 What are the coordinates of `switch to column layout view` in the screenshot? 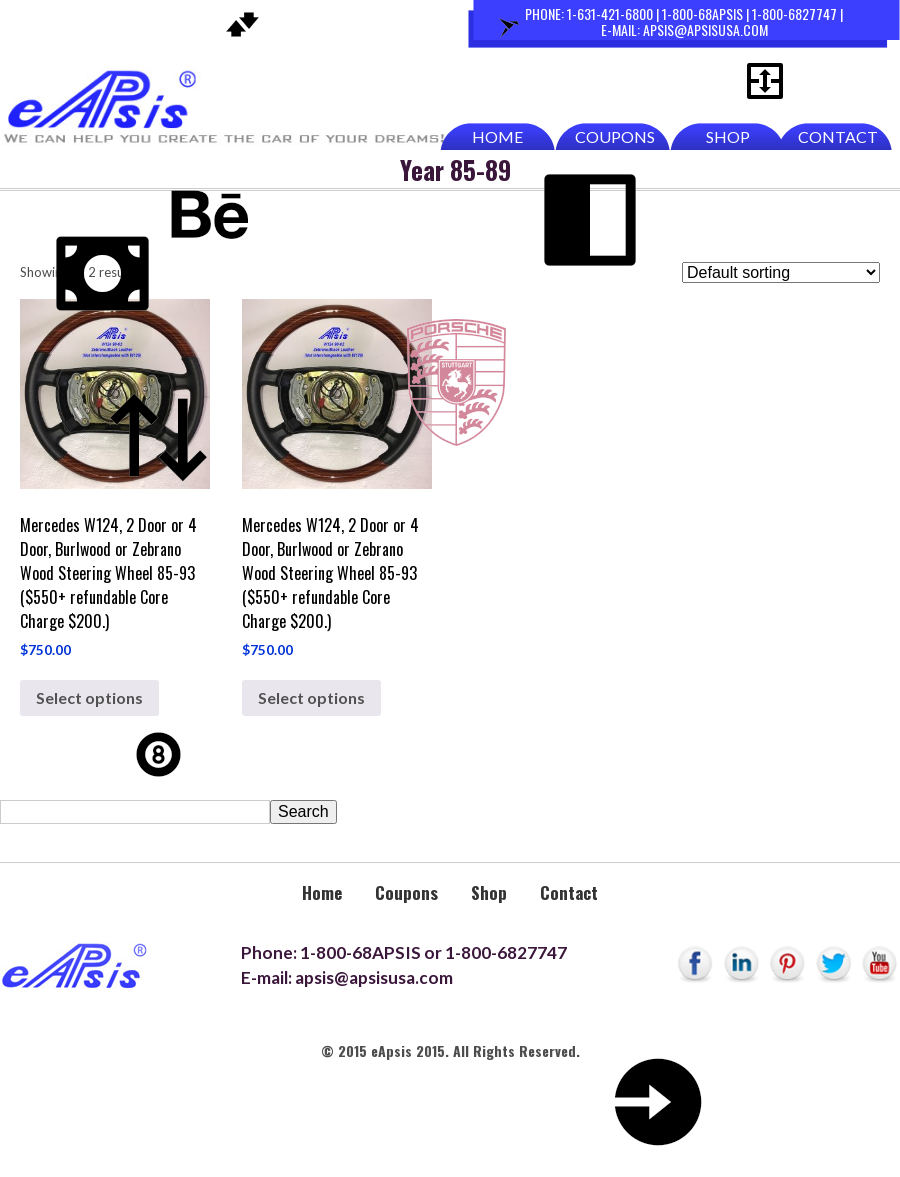 It's located at (590, 220).